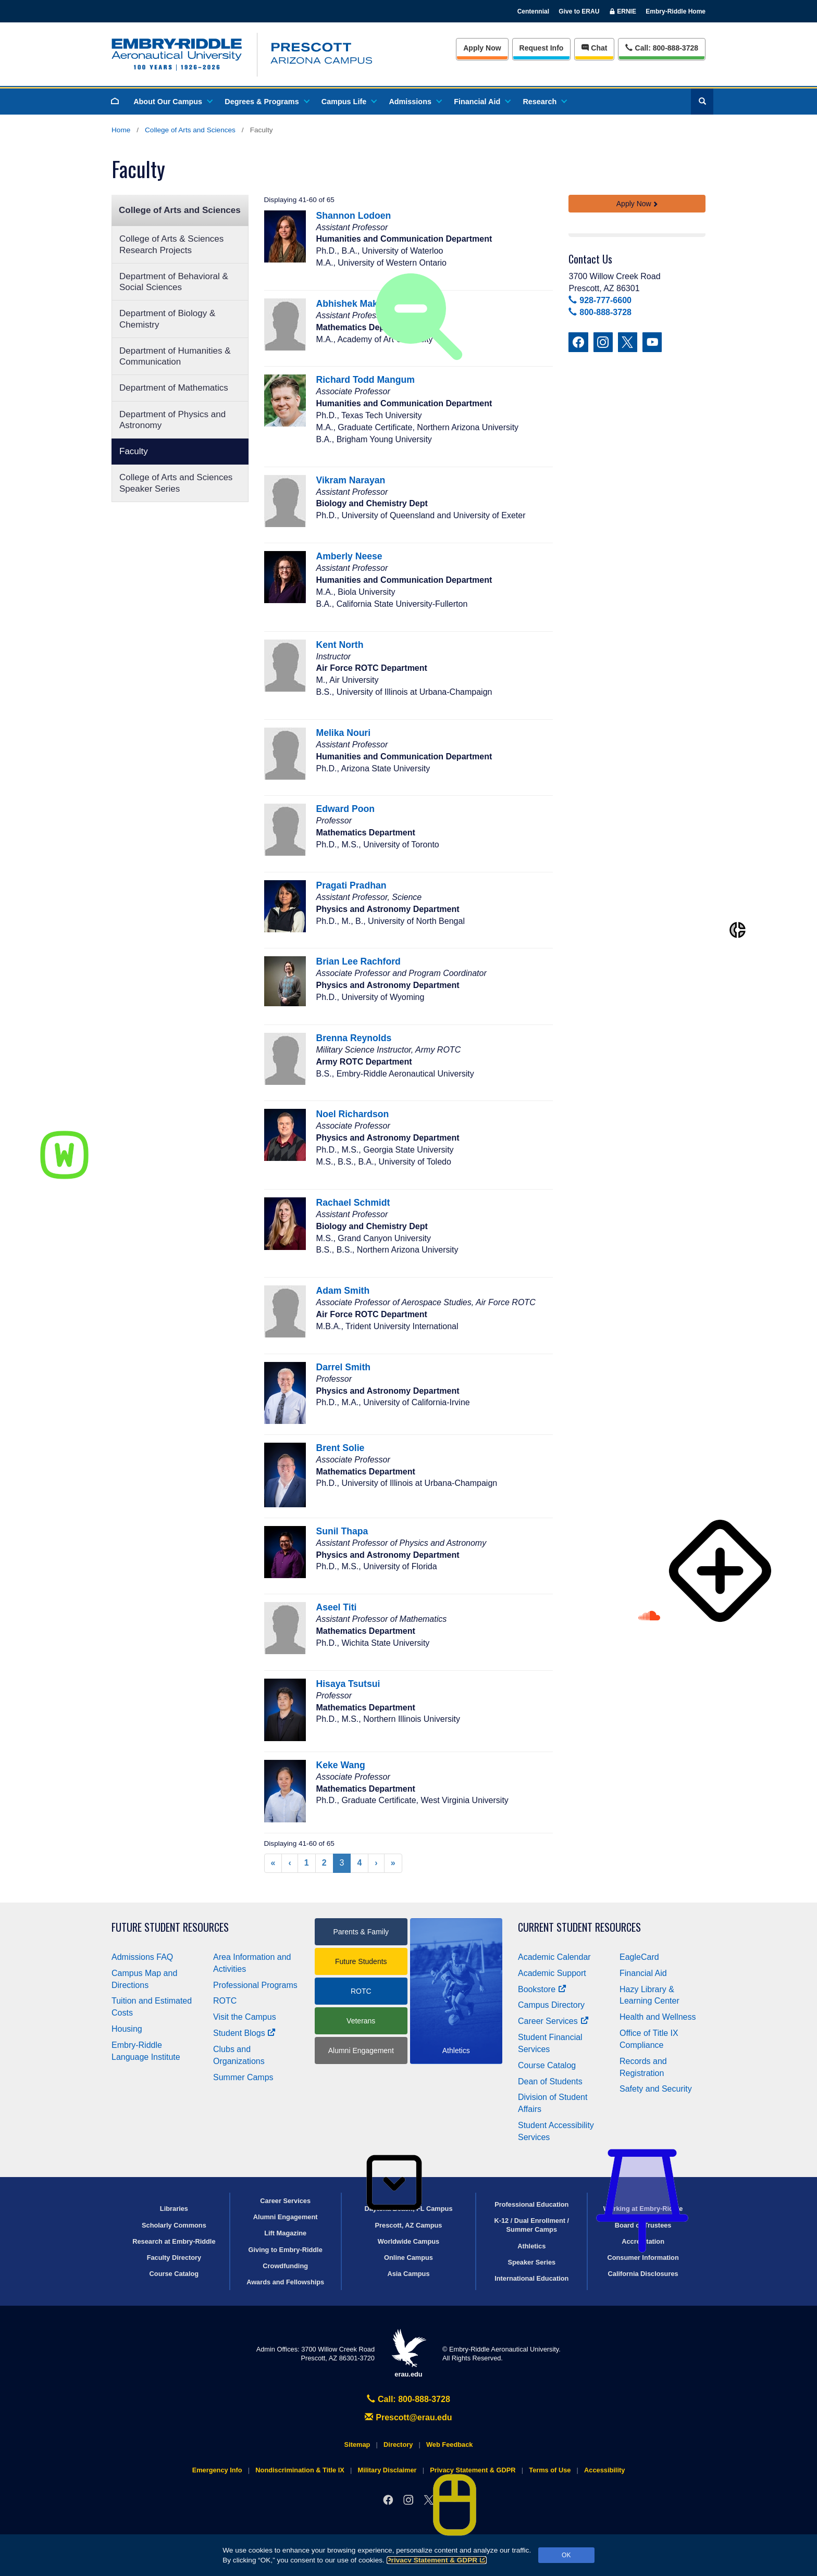  Describe the element at coordinates (649, 1616) in the screenshot. I see `open SoundCloud app` at that location.